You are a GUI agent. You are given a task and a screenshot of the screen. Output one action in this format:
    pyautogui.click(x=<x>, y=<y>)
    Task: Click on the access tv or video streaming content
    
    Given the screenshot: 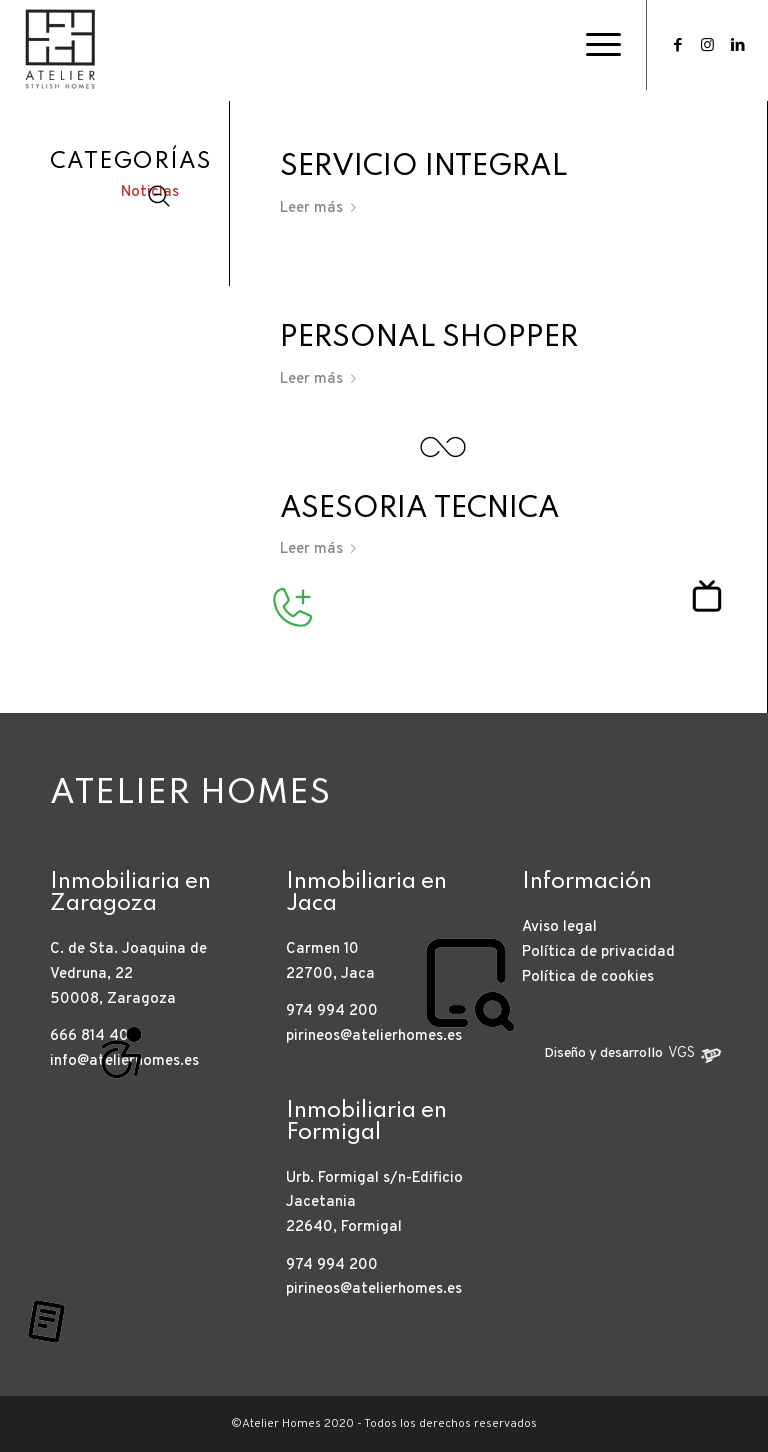 What is the action you would take?
    pyautogui.click(x=707, y=596)
    